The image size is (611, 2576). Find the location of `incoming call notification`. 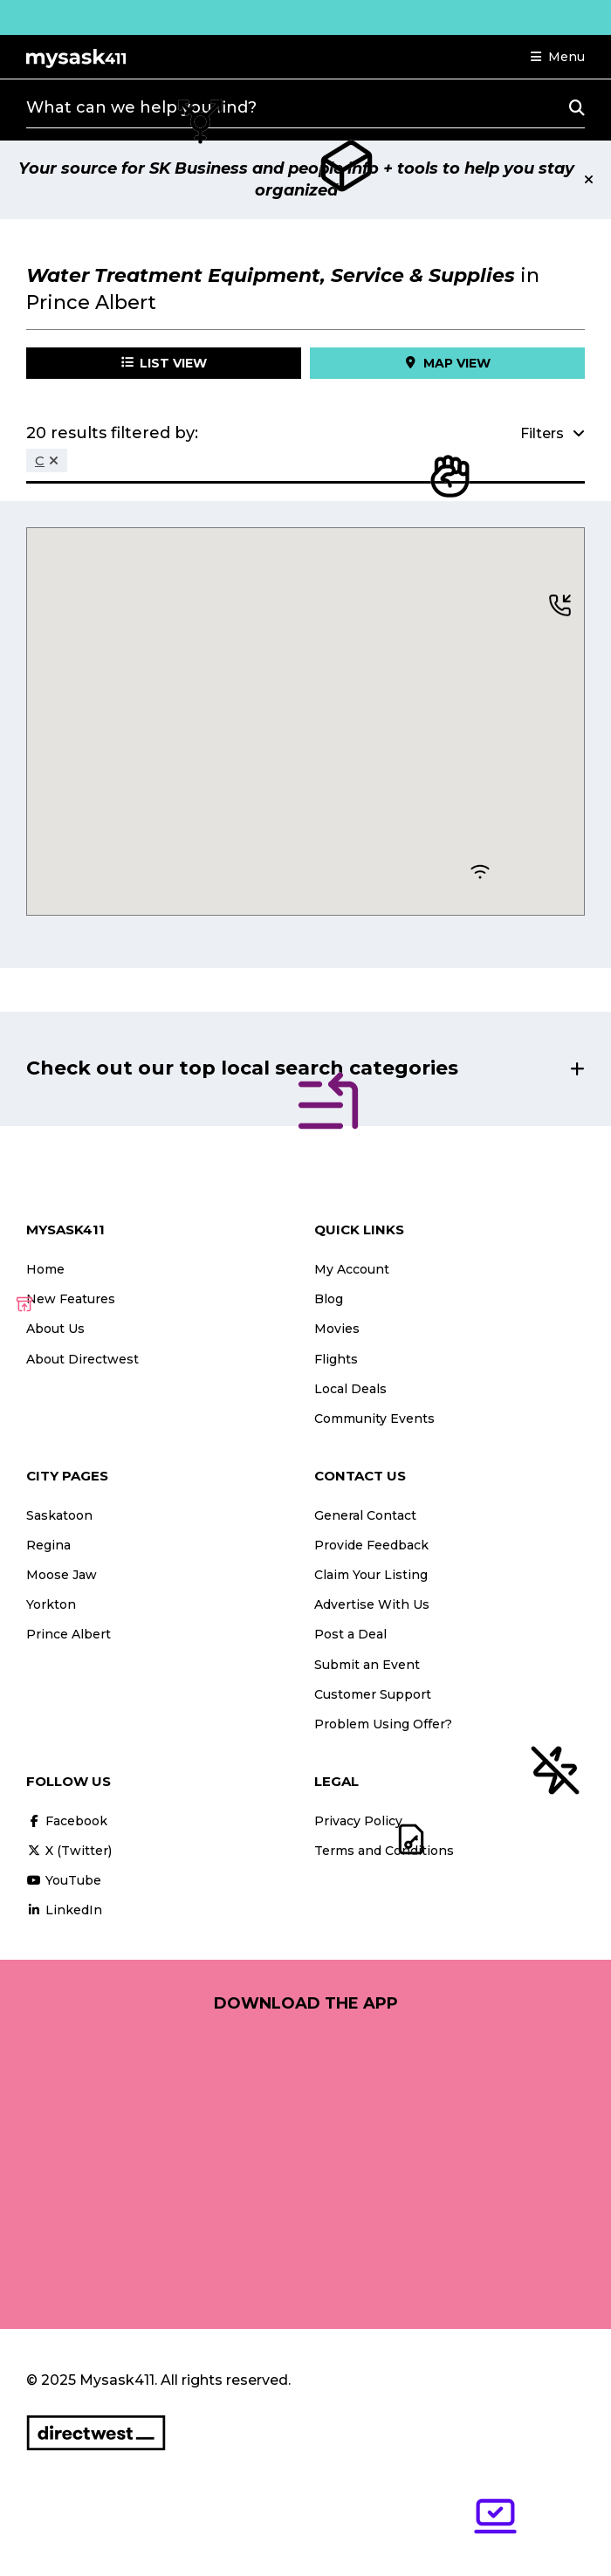

incoming call notification is located at coordinates (560, 605).